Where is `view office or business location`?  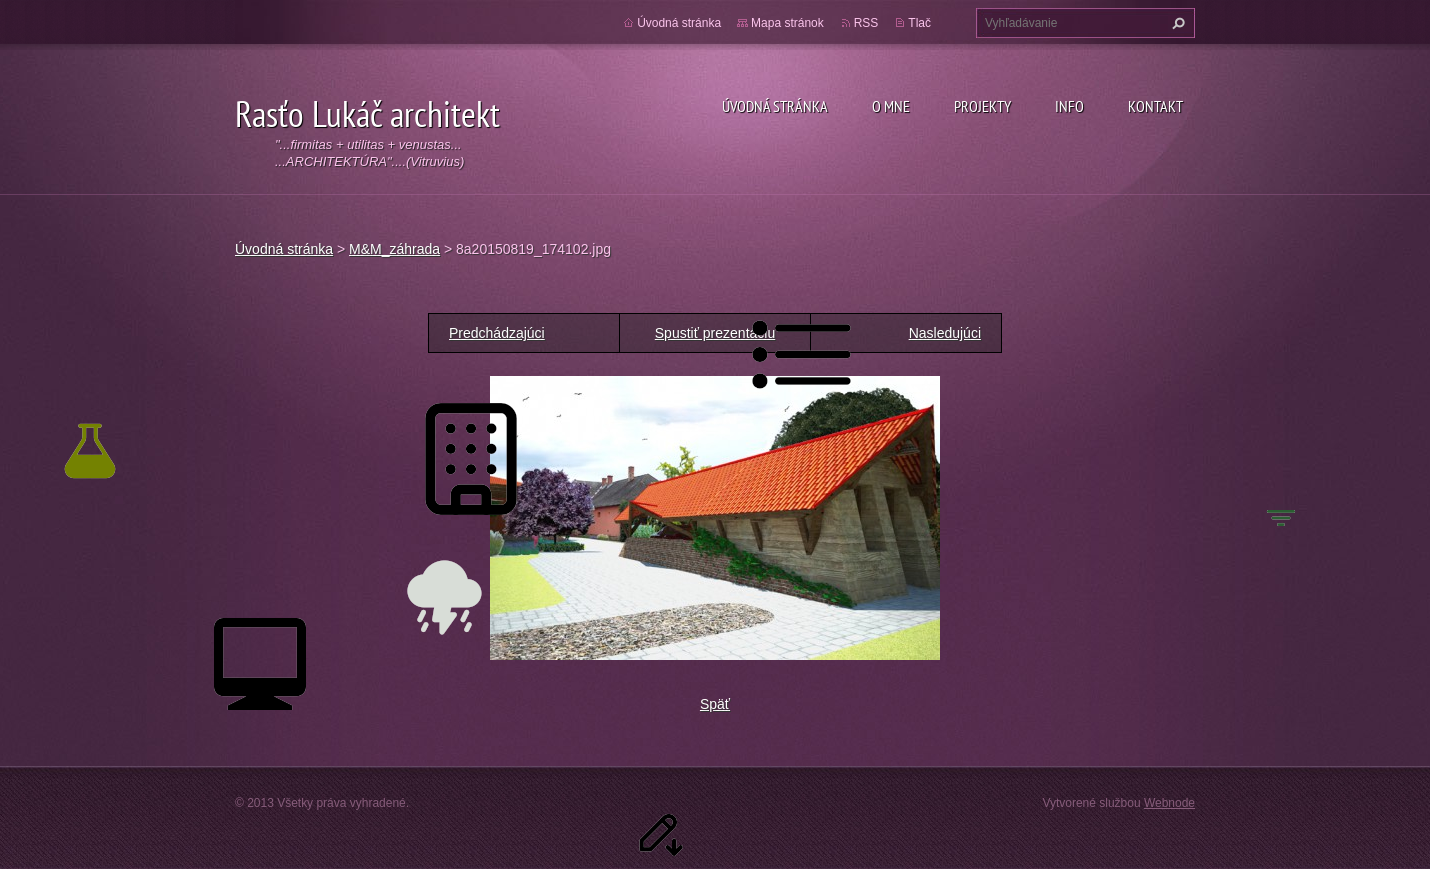
view office or business location is located at coordinates (471, 459).